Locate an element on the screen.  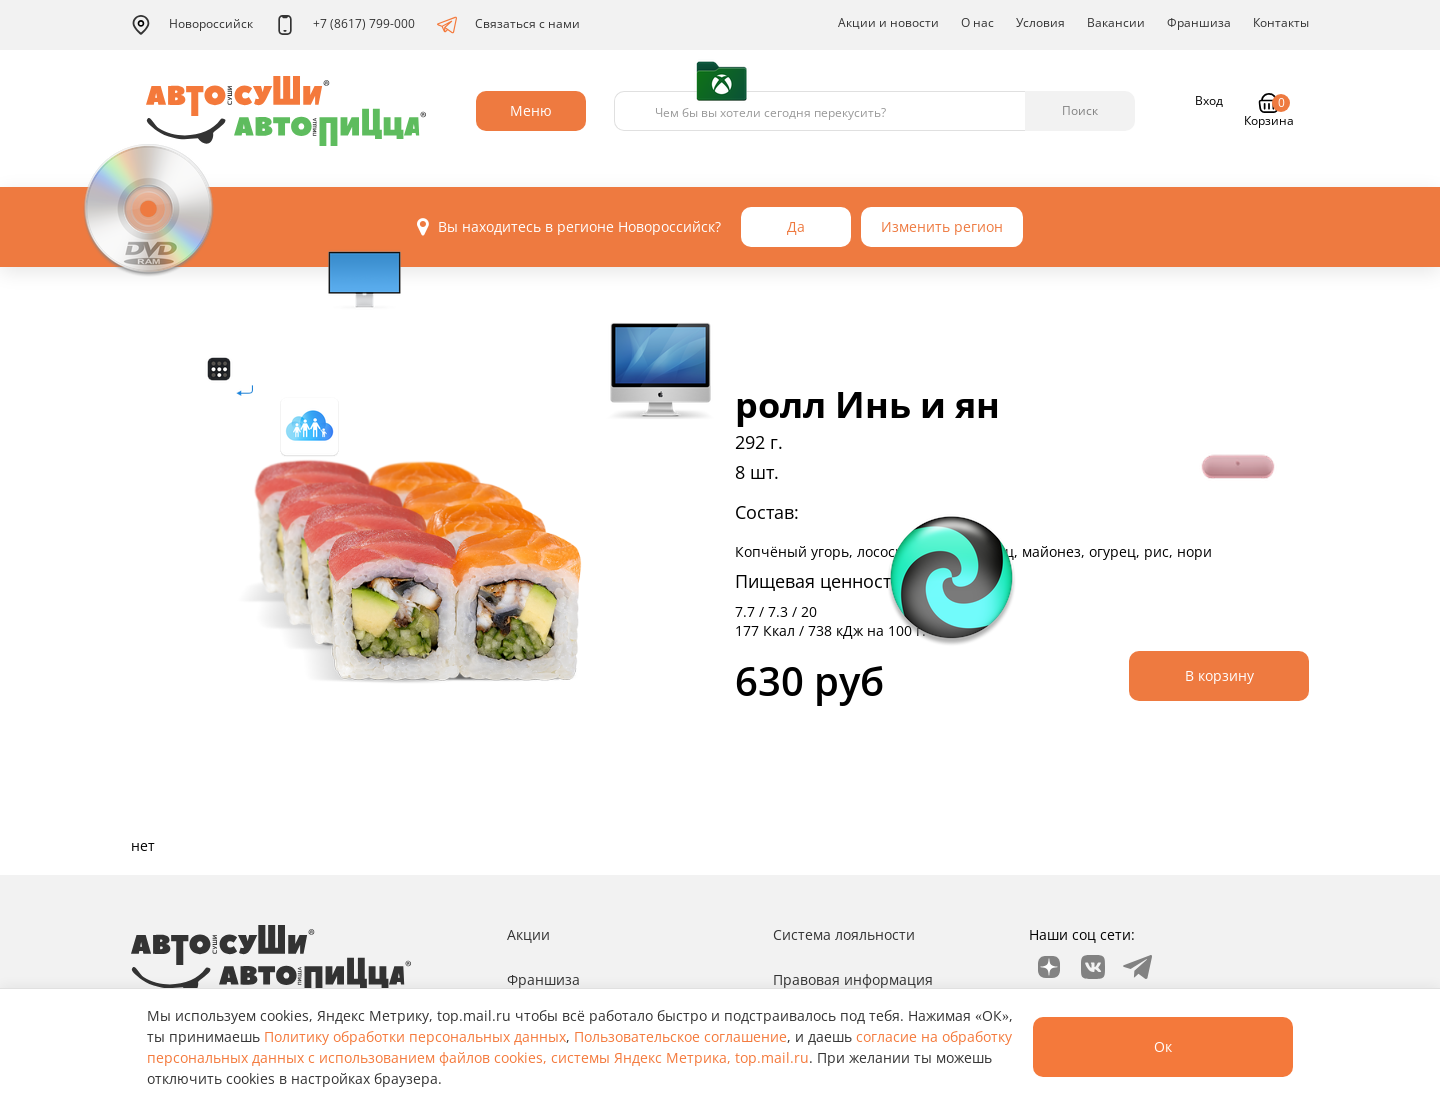
represents this mac in system preferences or network settings is located at coordinates (660, 358).